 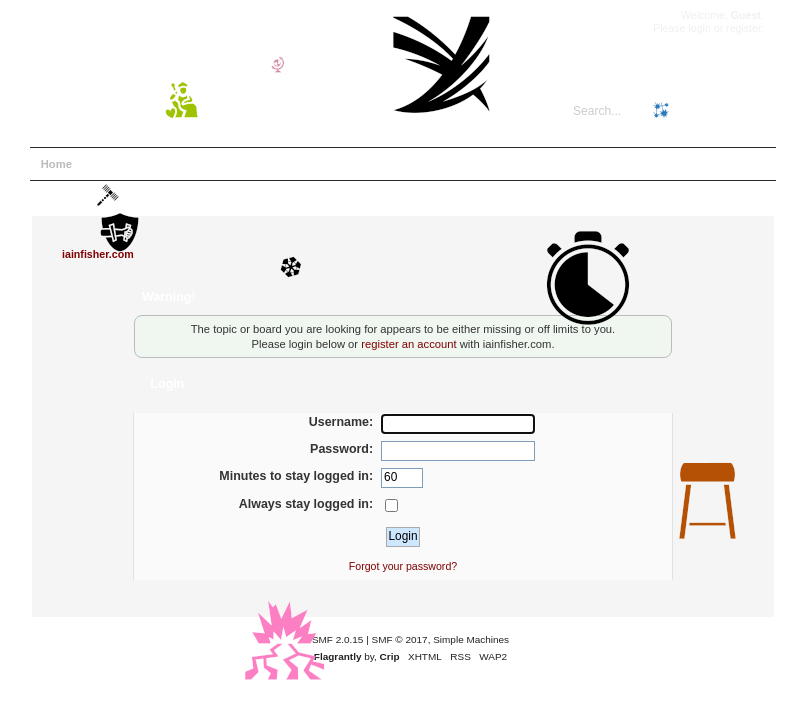 What do you see at coordinates (441, 65) in the screenshot?
I see `indicates wind or air currents intersecting` at bounding box center [441, 65].